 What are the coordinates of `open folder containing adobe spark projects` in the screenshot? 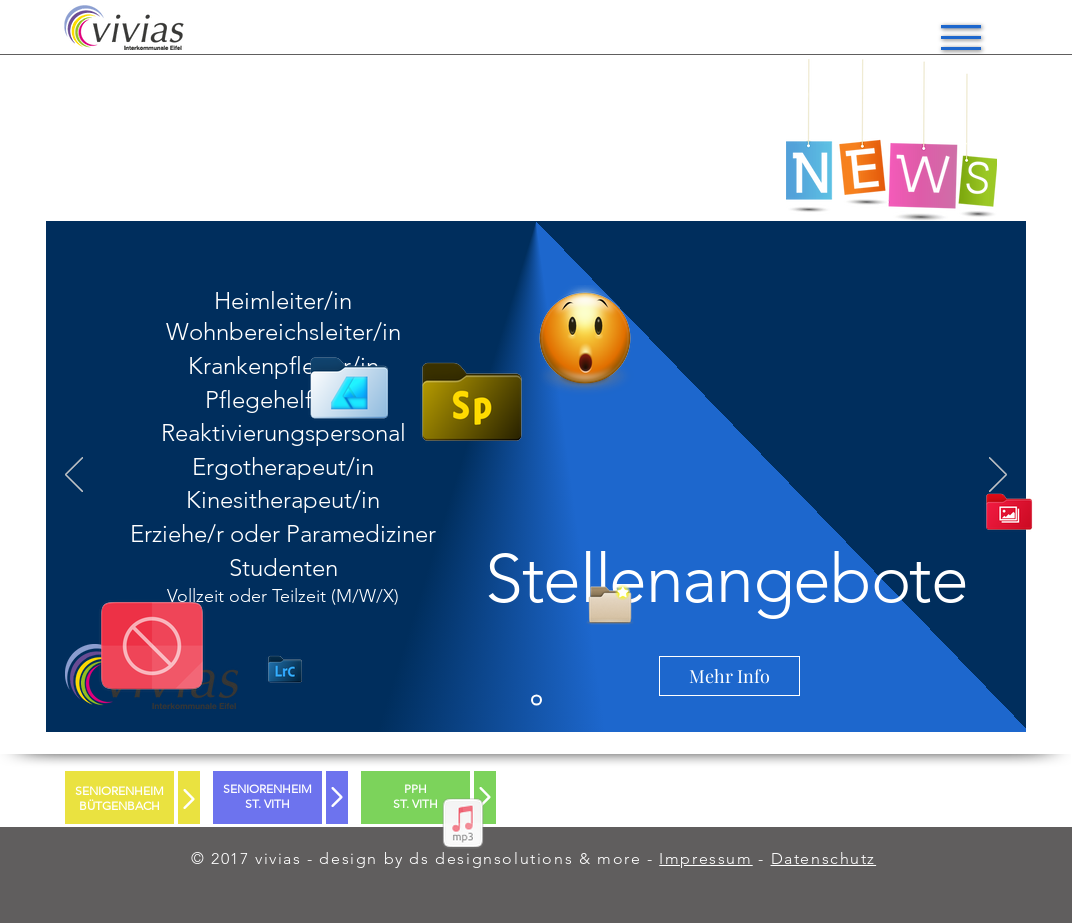 It's located at (471, 404).